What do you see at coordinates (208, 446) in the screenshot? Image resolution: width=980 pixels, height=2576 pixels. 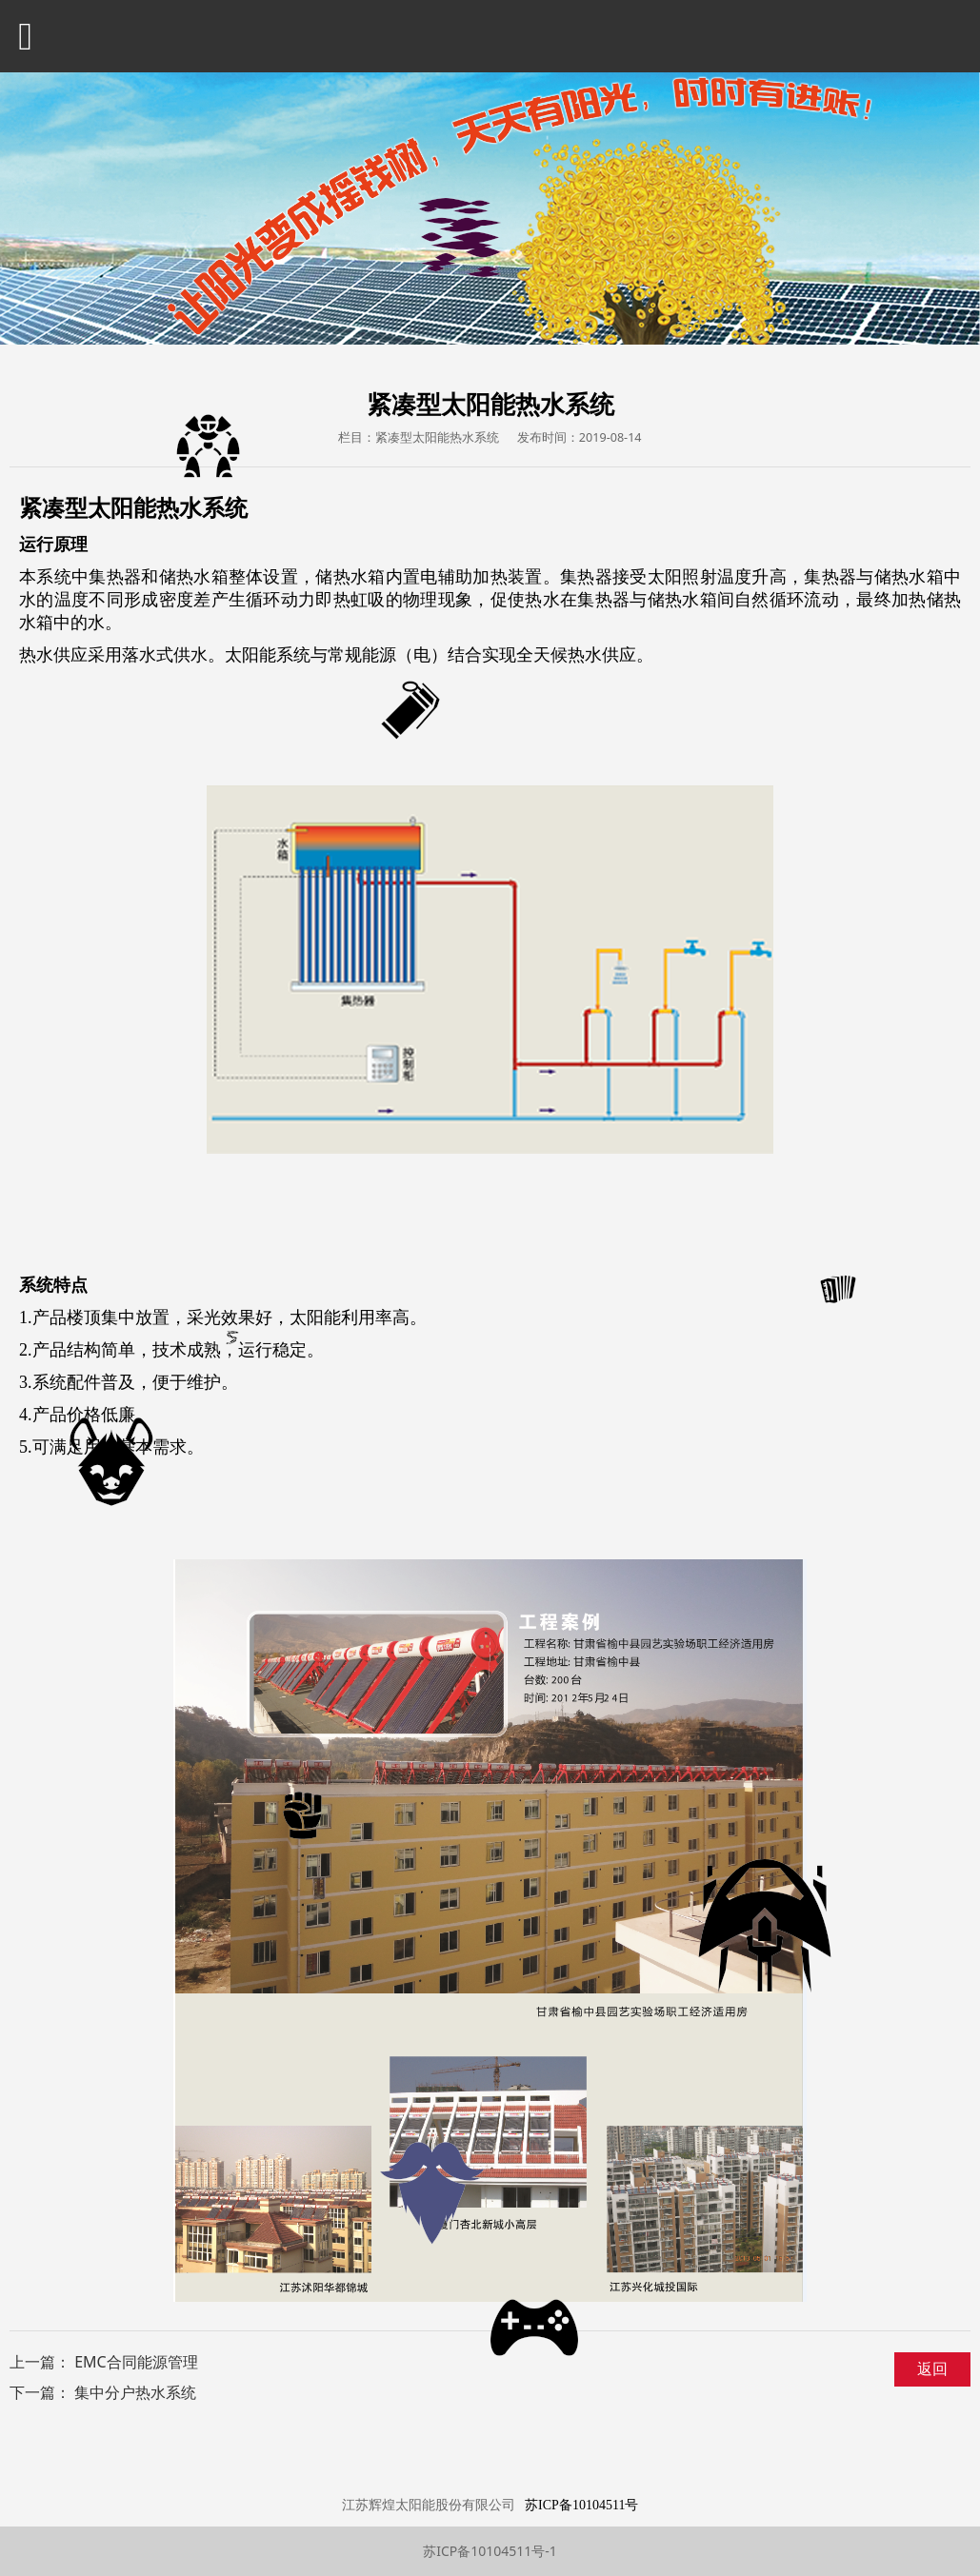 I see `access robot or automaton character` at bounding box center [208, 446].